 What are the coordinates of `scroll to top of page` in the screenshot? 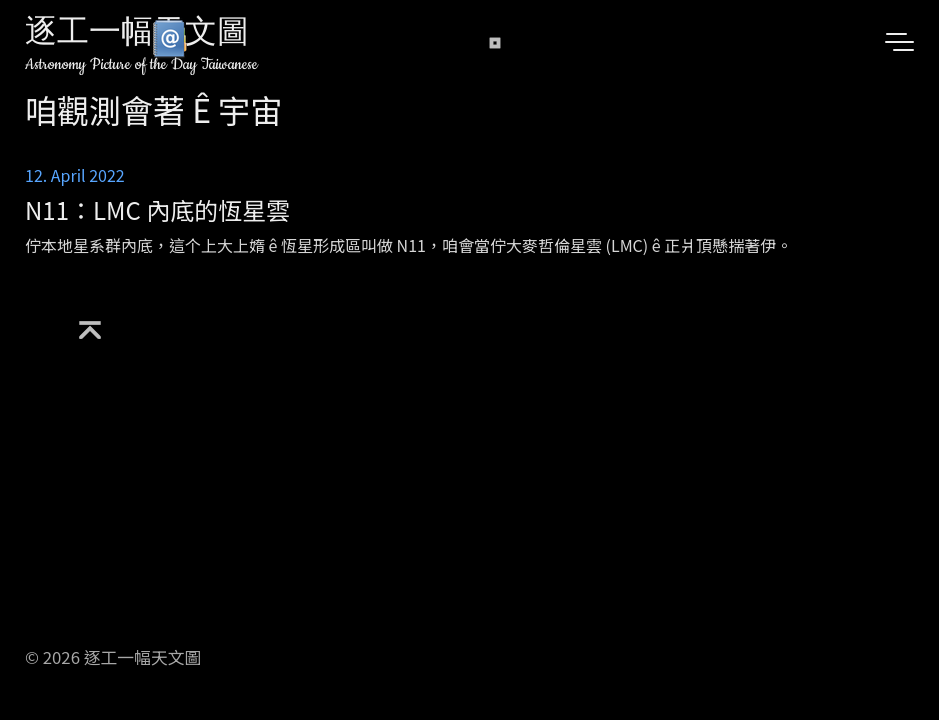 It's located at (90, 330).